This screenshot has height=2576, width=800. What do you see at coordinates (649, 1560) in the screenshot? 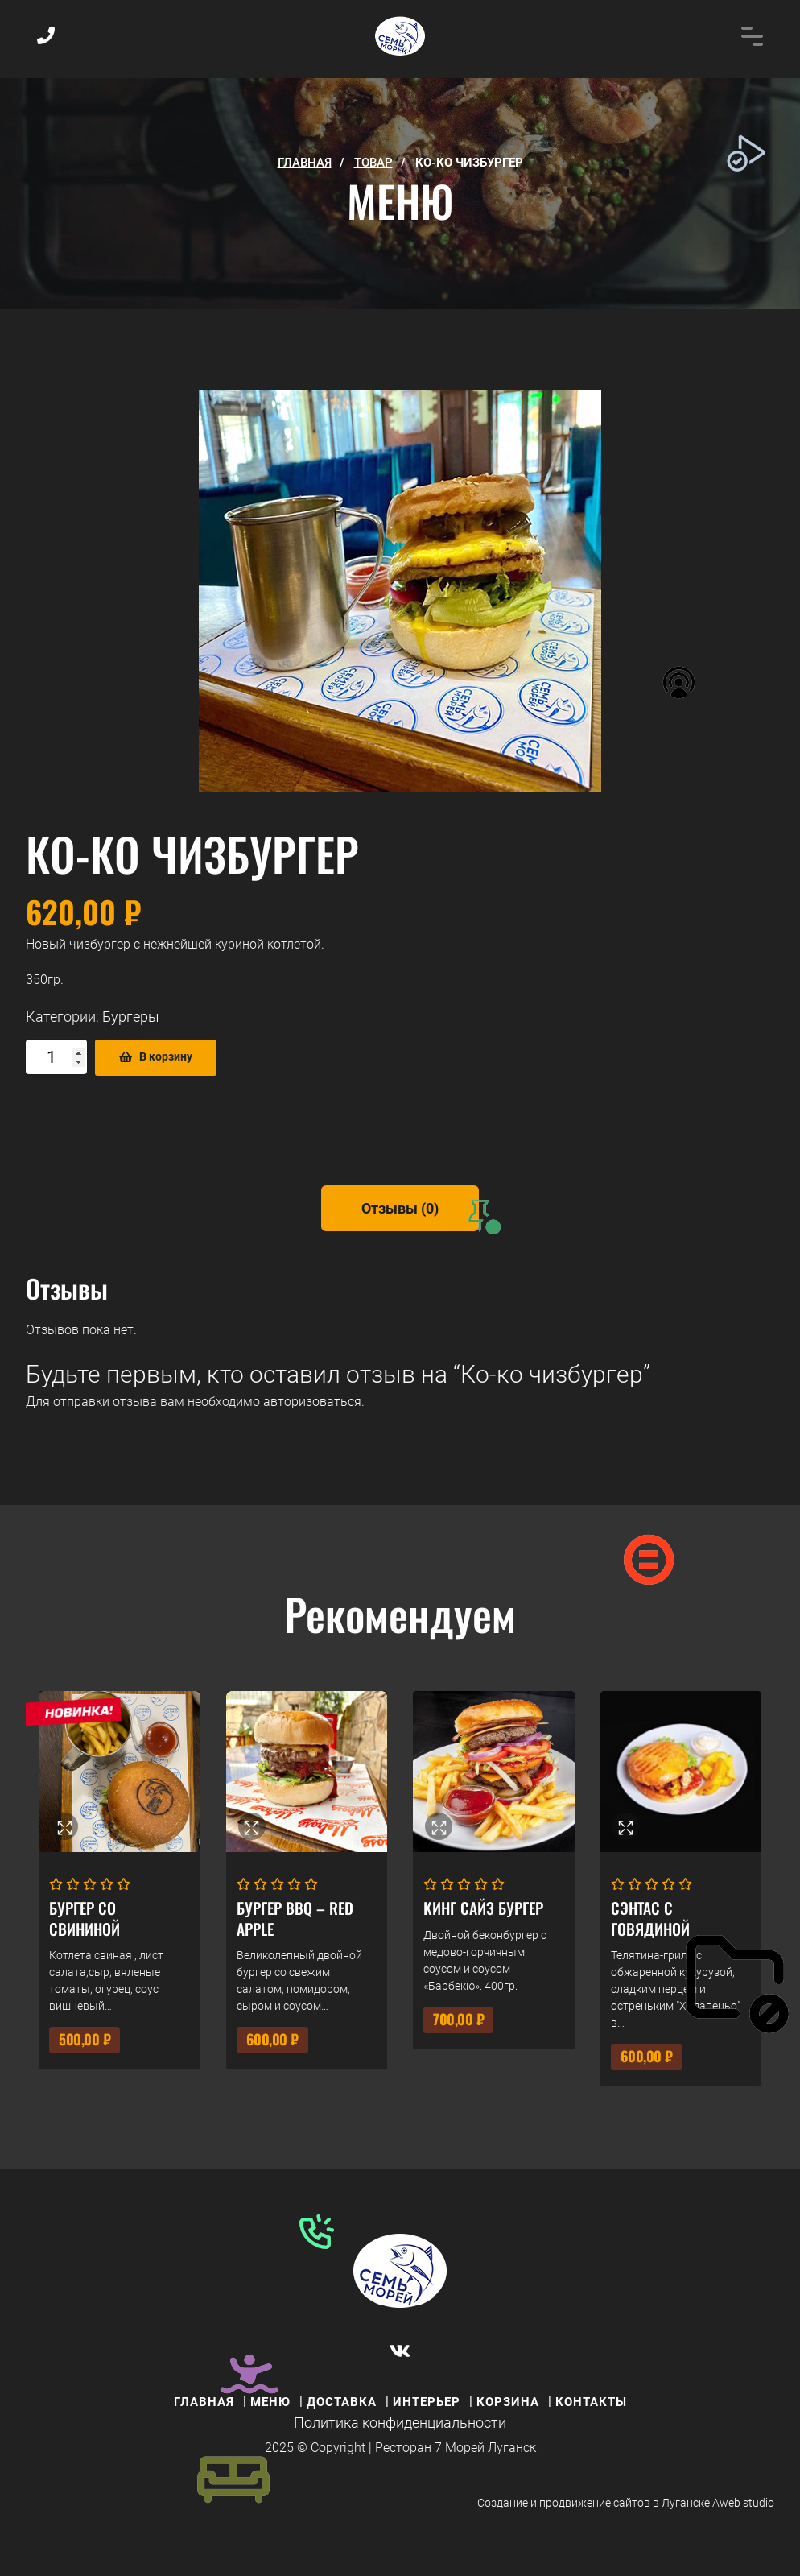
I see `indicates an unverified conditional breakpoint in debug mode` at bounding box center [649, 1560].